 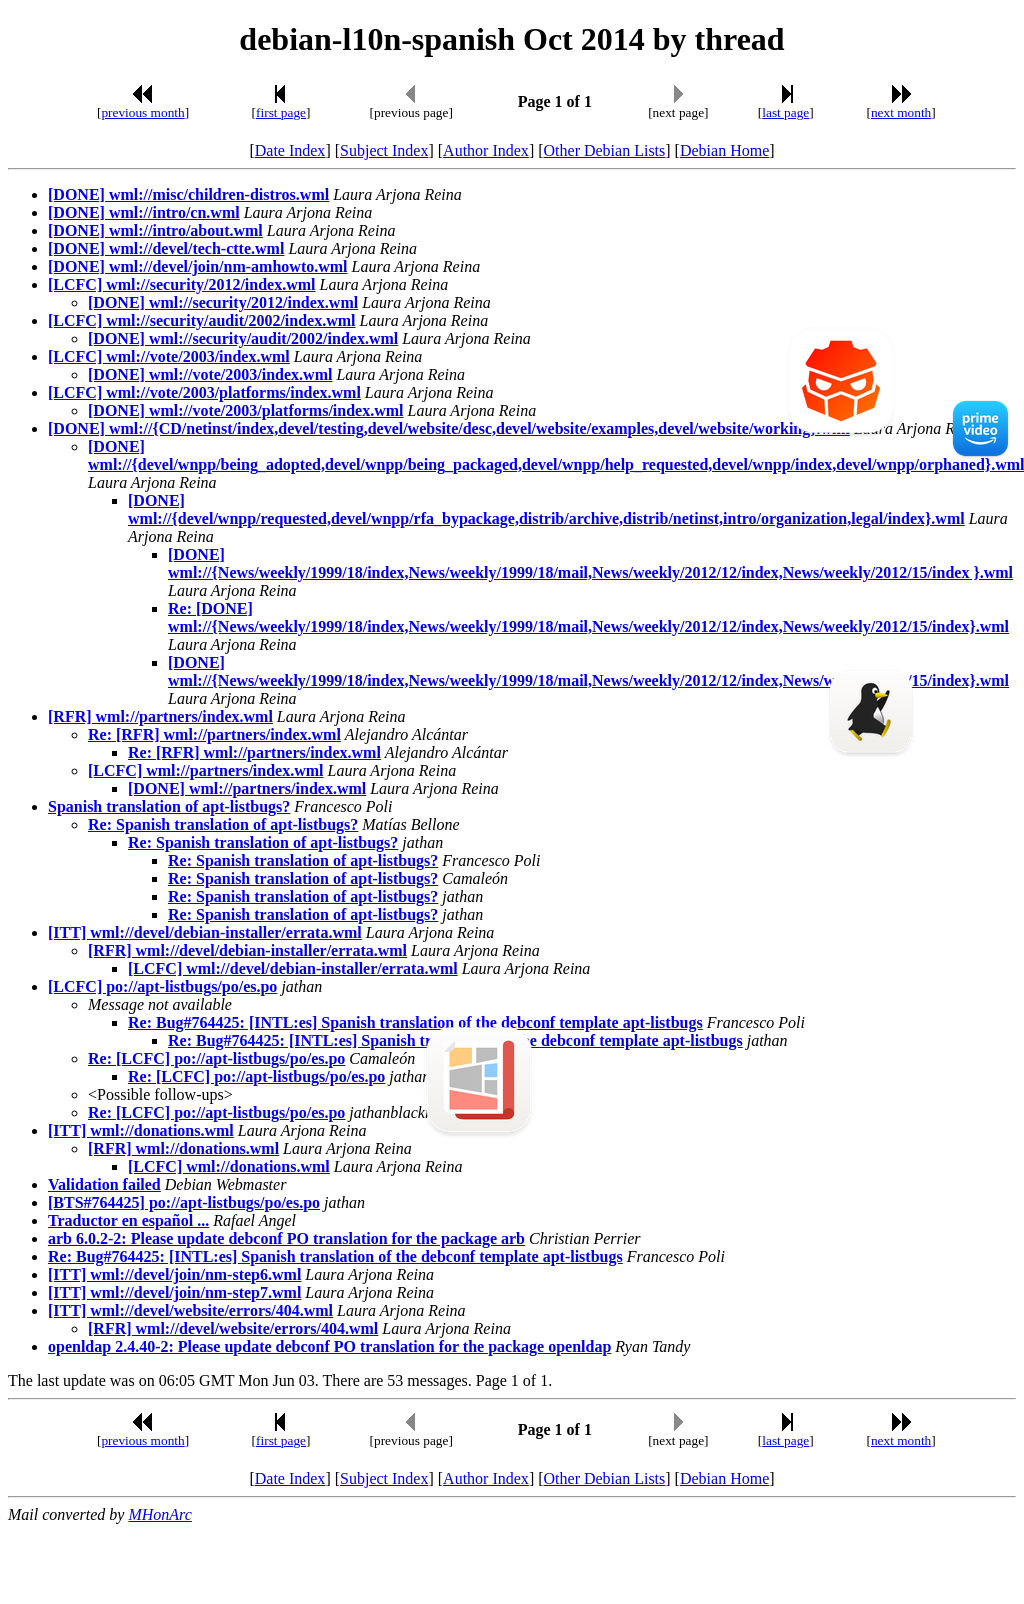 I want to click on open the Redot game engine application, so click(x=841, y=381).